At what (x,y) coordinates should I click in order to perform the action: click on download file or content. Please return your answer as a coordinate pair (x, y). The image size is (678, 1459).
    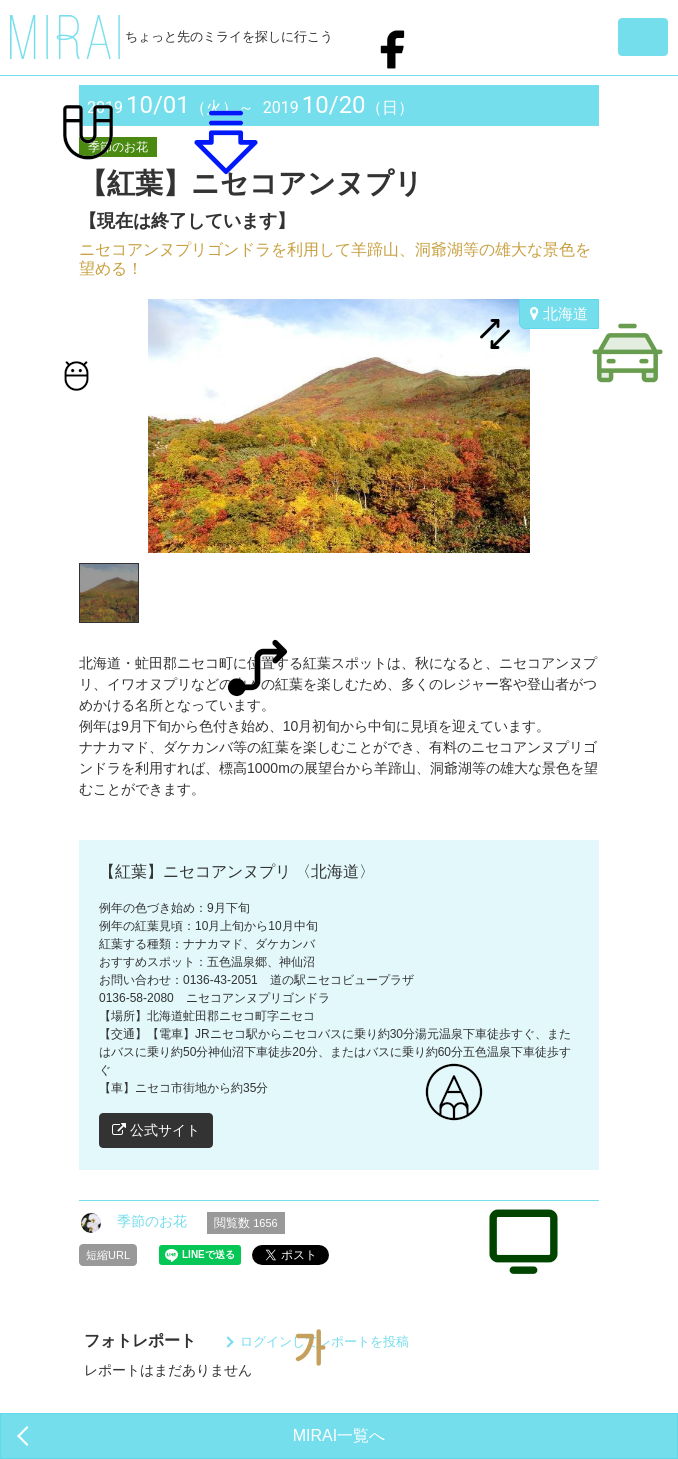
    Looking at the image, I should click on (226, 140).